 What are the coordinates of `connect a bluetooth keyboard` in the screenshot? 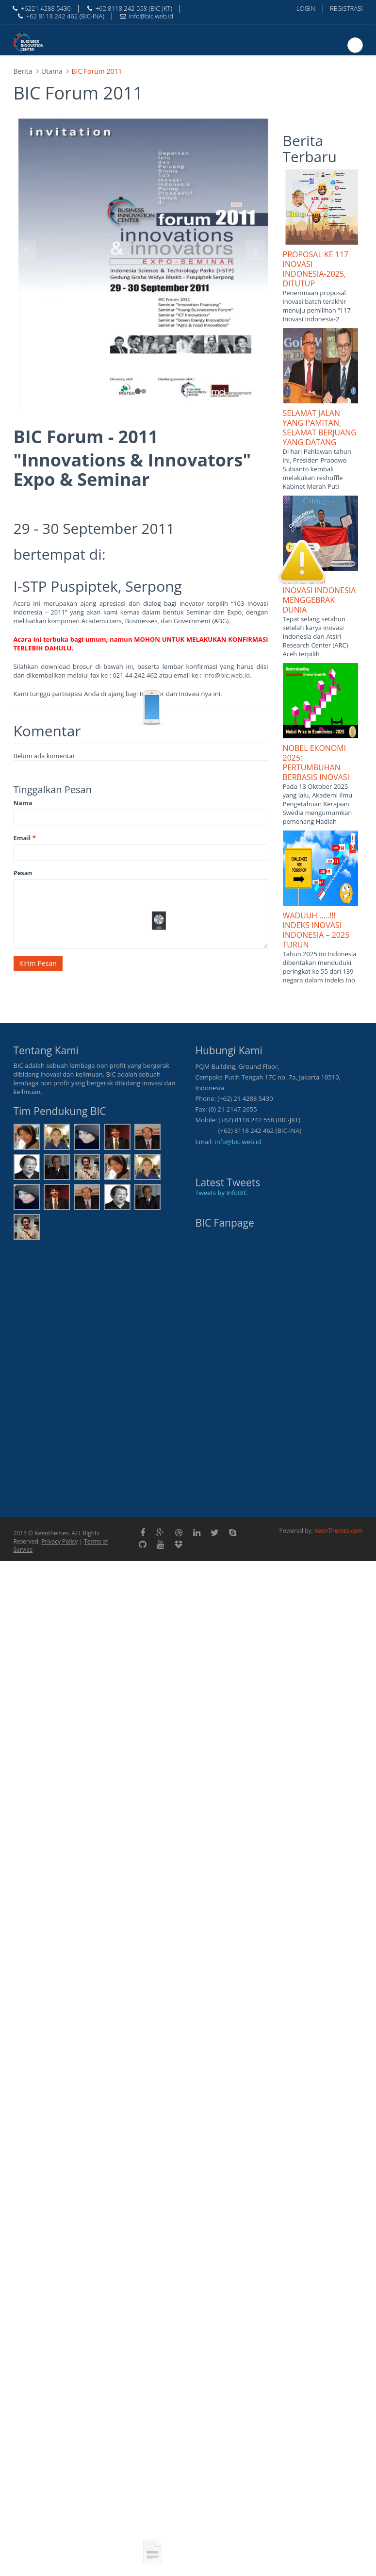 It's located at (236, 204).